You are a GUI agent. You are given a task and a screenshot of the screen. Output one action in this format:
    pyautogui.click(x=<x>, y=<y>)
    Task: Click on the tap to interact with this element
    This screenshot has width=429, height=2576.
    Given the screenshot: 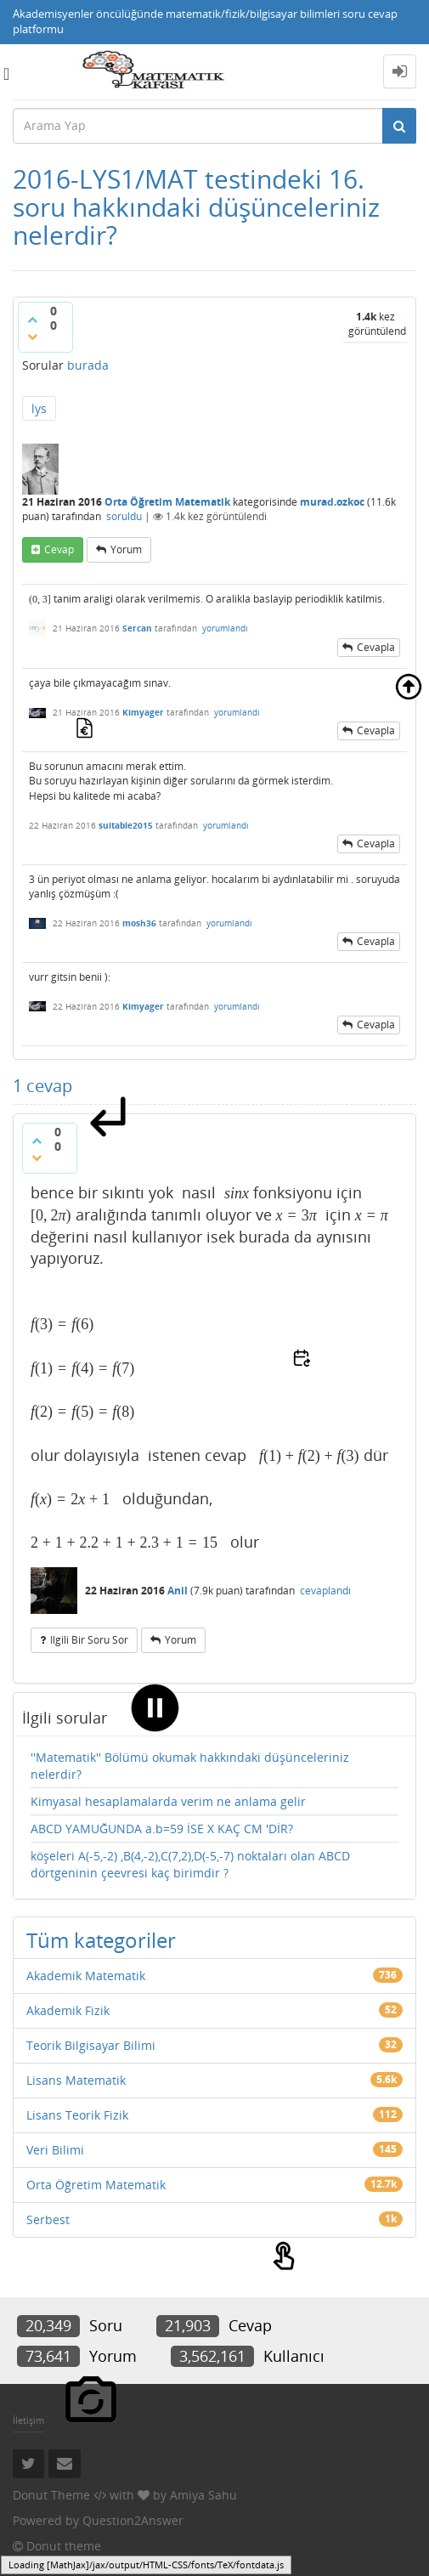 What is the action you would take?
    pyautogui.click(x=284, y=2256)
    